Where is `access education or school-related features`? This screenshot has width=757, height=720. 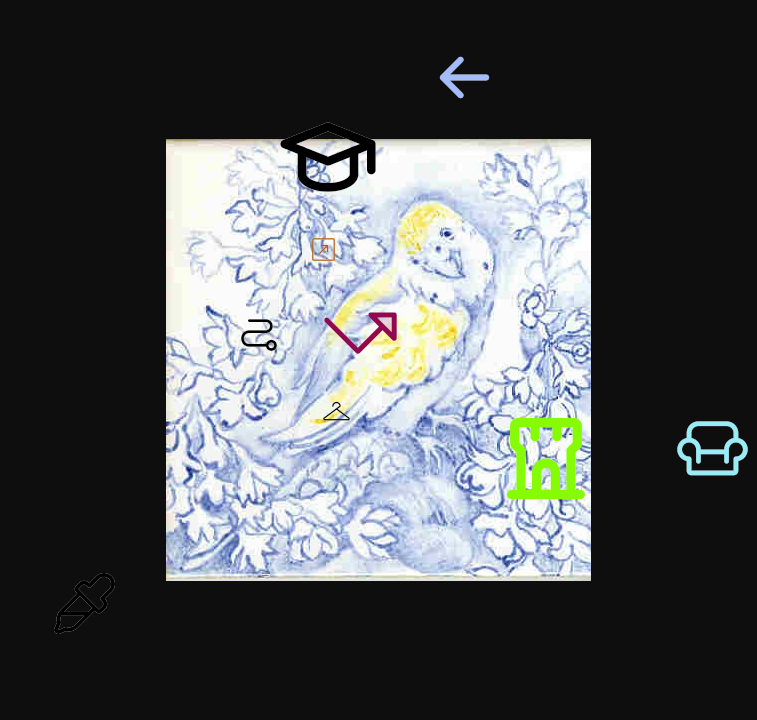
access education or school-related features is located at coordinates (328, 157).